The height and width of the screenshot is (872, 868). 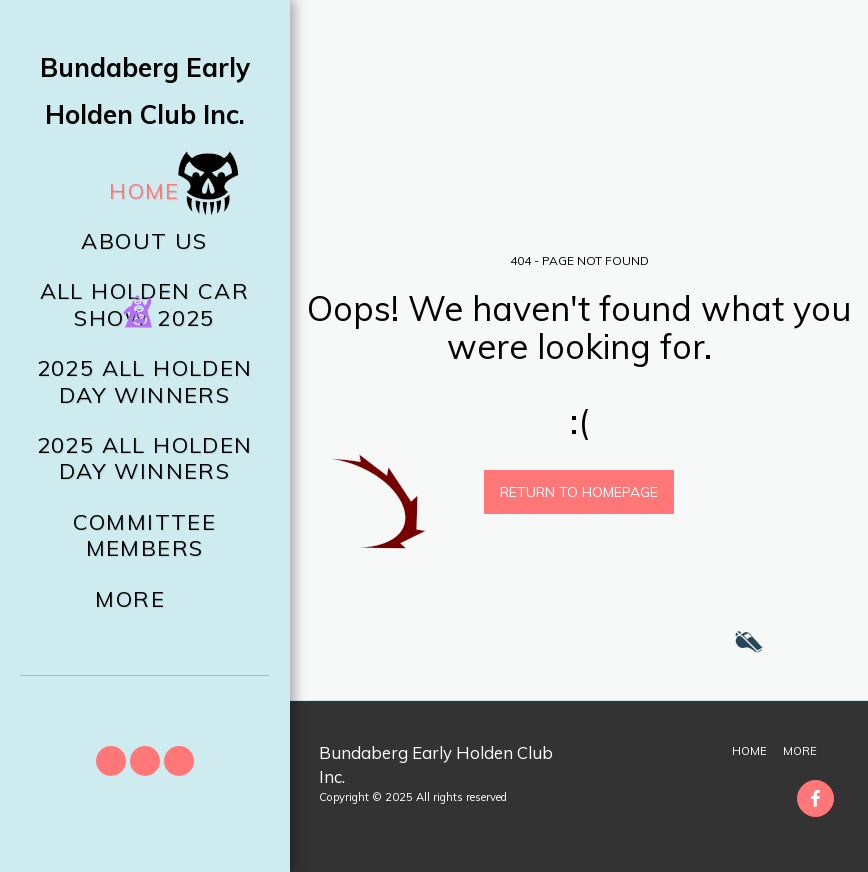 I want to click on select electric whip weapon or ability, so click(x=378, y=501).